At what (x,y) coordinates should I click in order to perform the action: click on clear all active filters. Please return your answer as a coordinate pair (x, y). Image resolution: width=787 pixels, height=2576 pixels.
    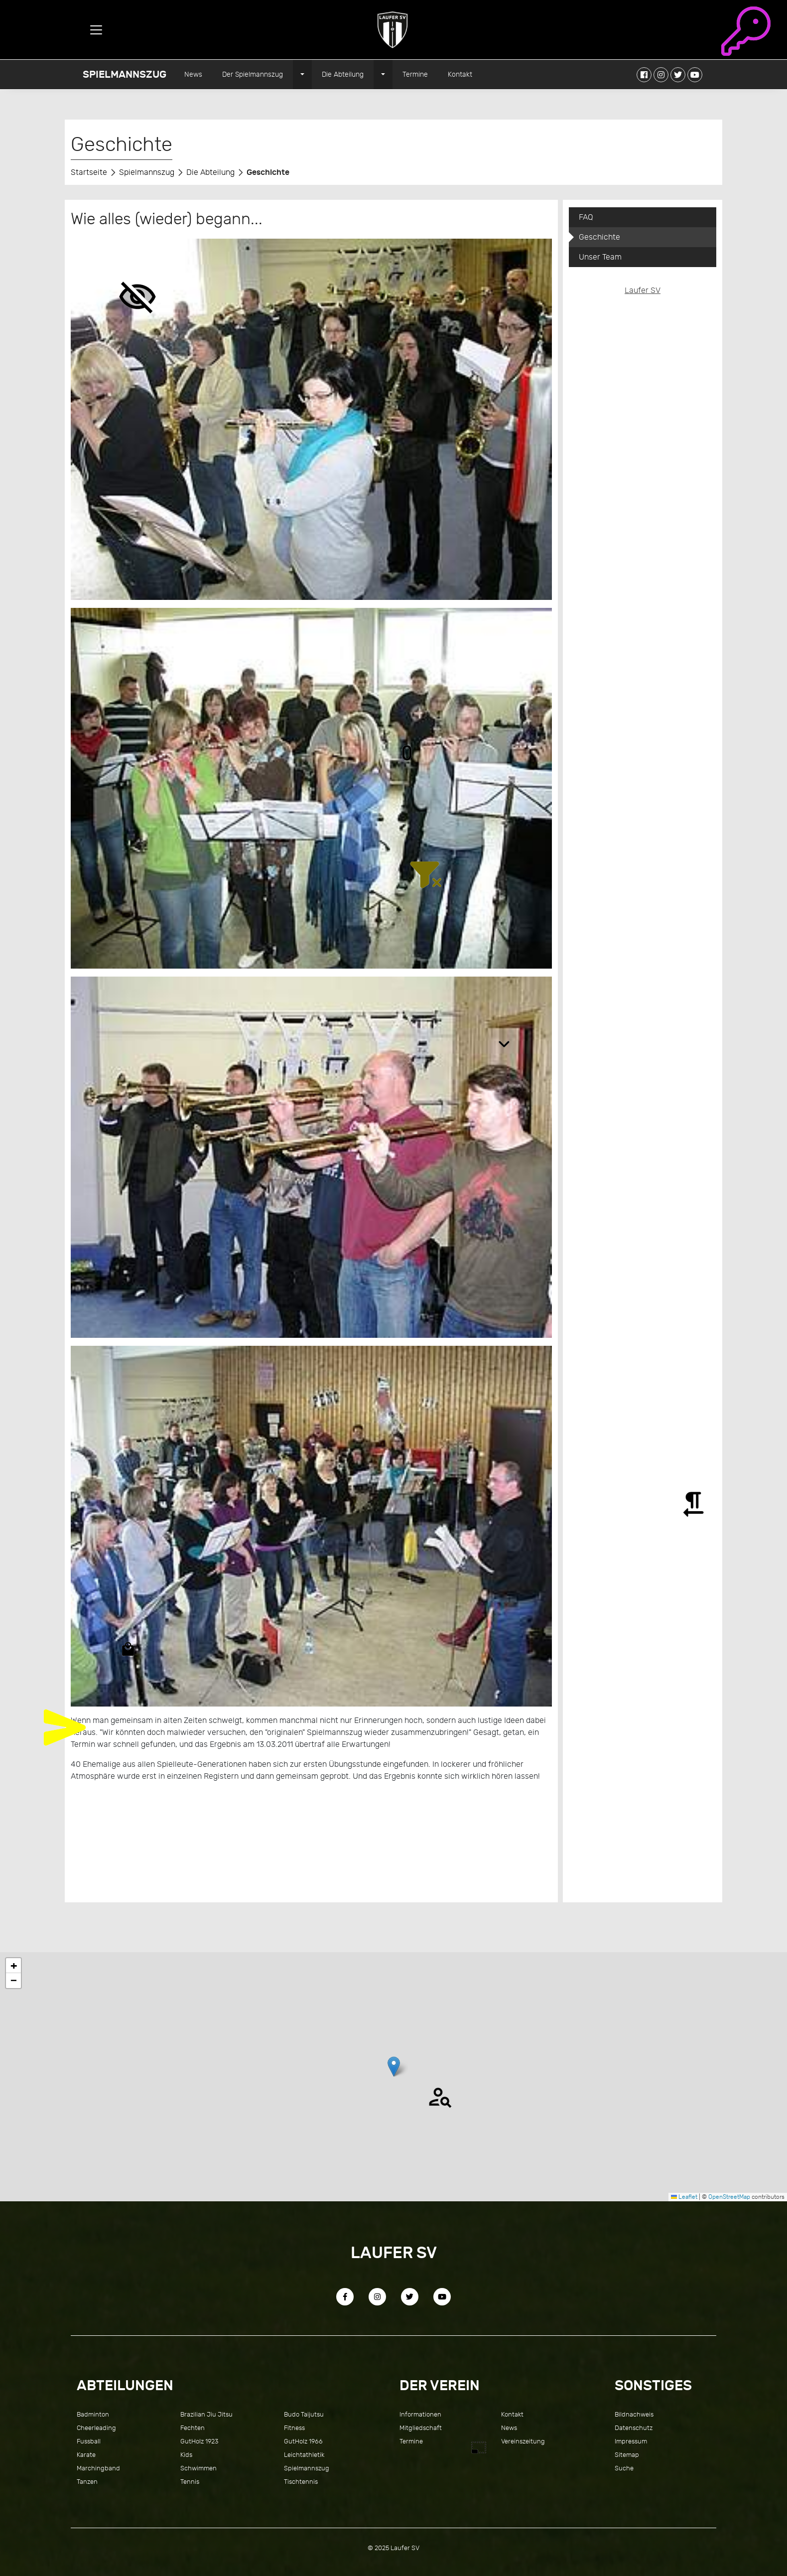
    Looking at the image, I should click on (424, 873).